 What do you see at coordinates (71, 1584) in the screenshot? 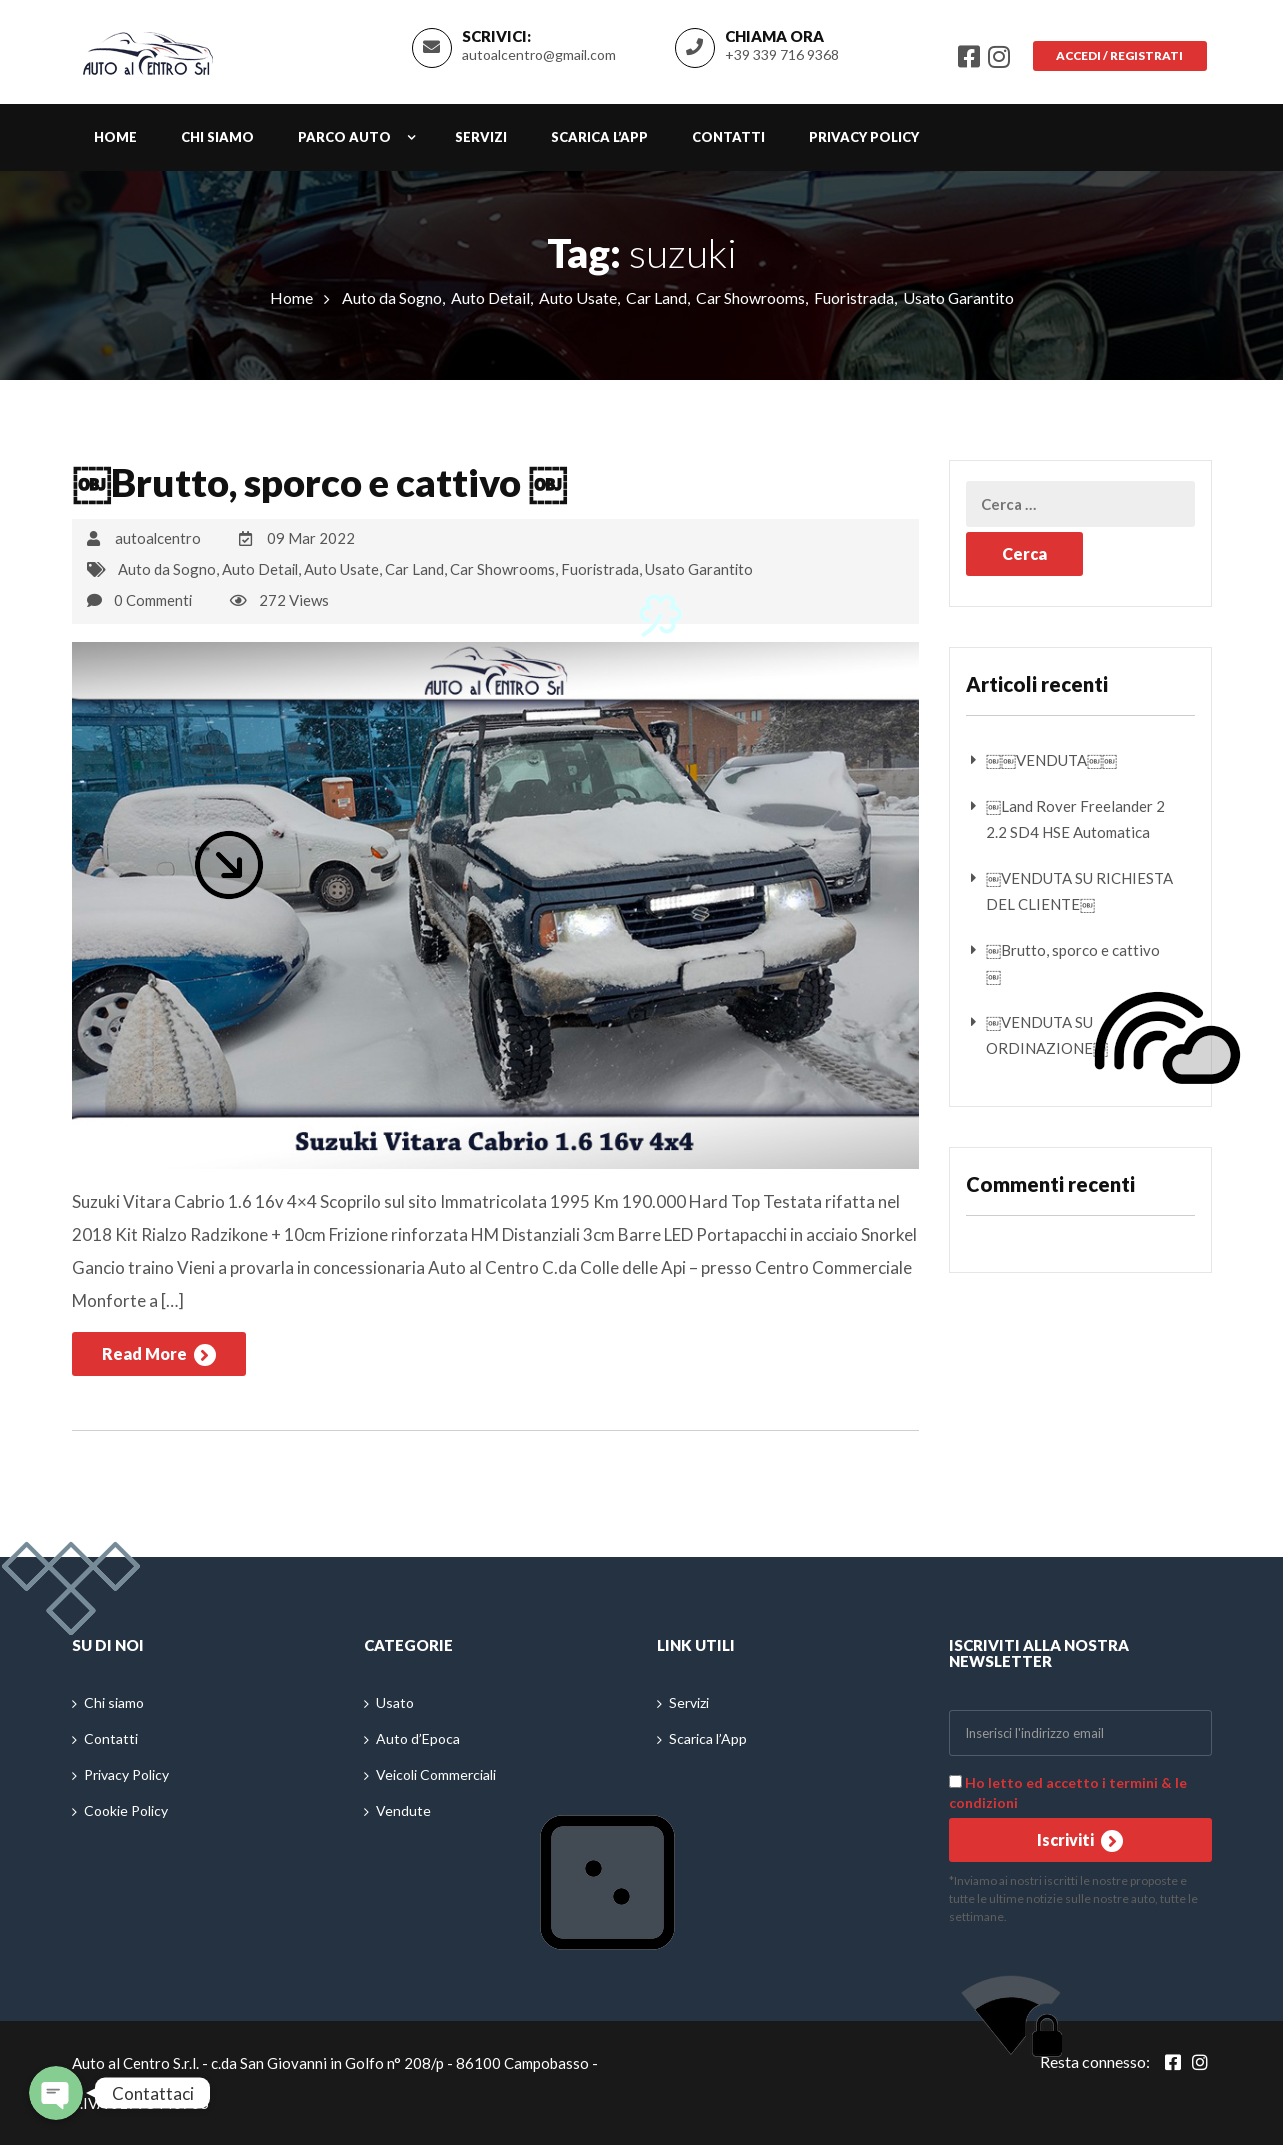
I see `open tidal music streaming app` at bounding box center [71, 1584].